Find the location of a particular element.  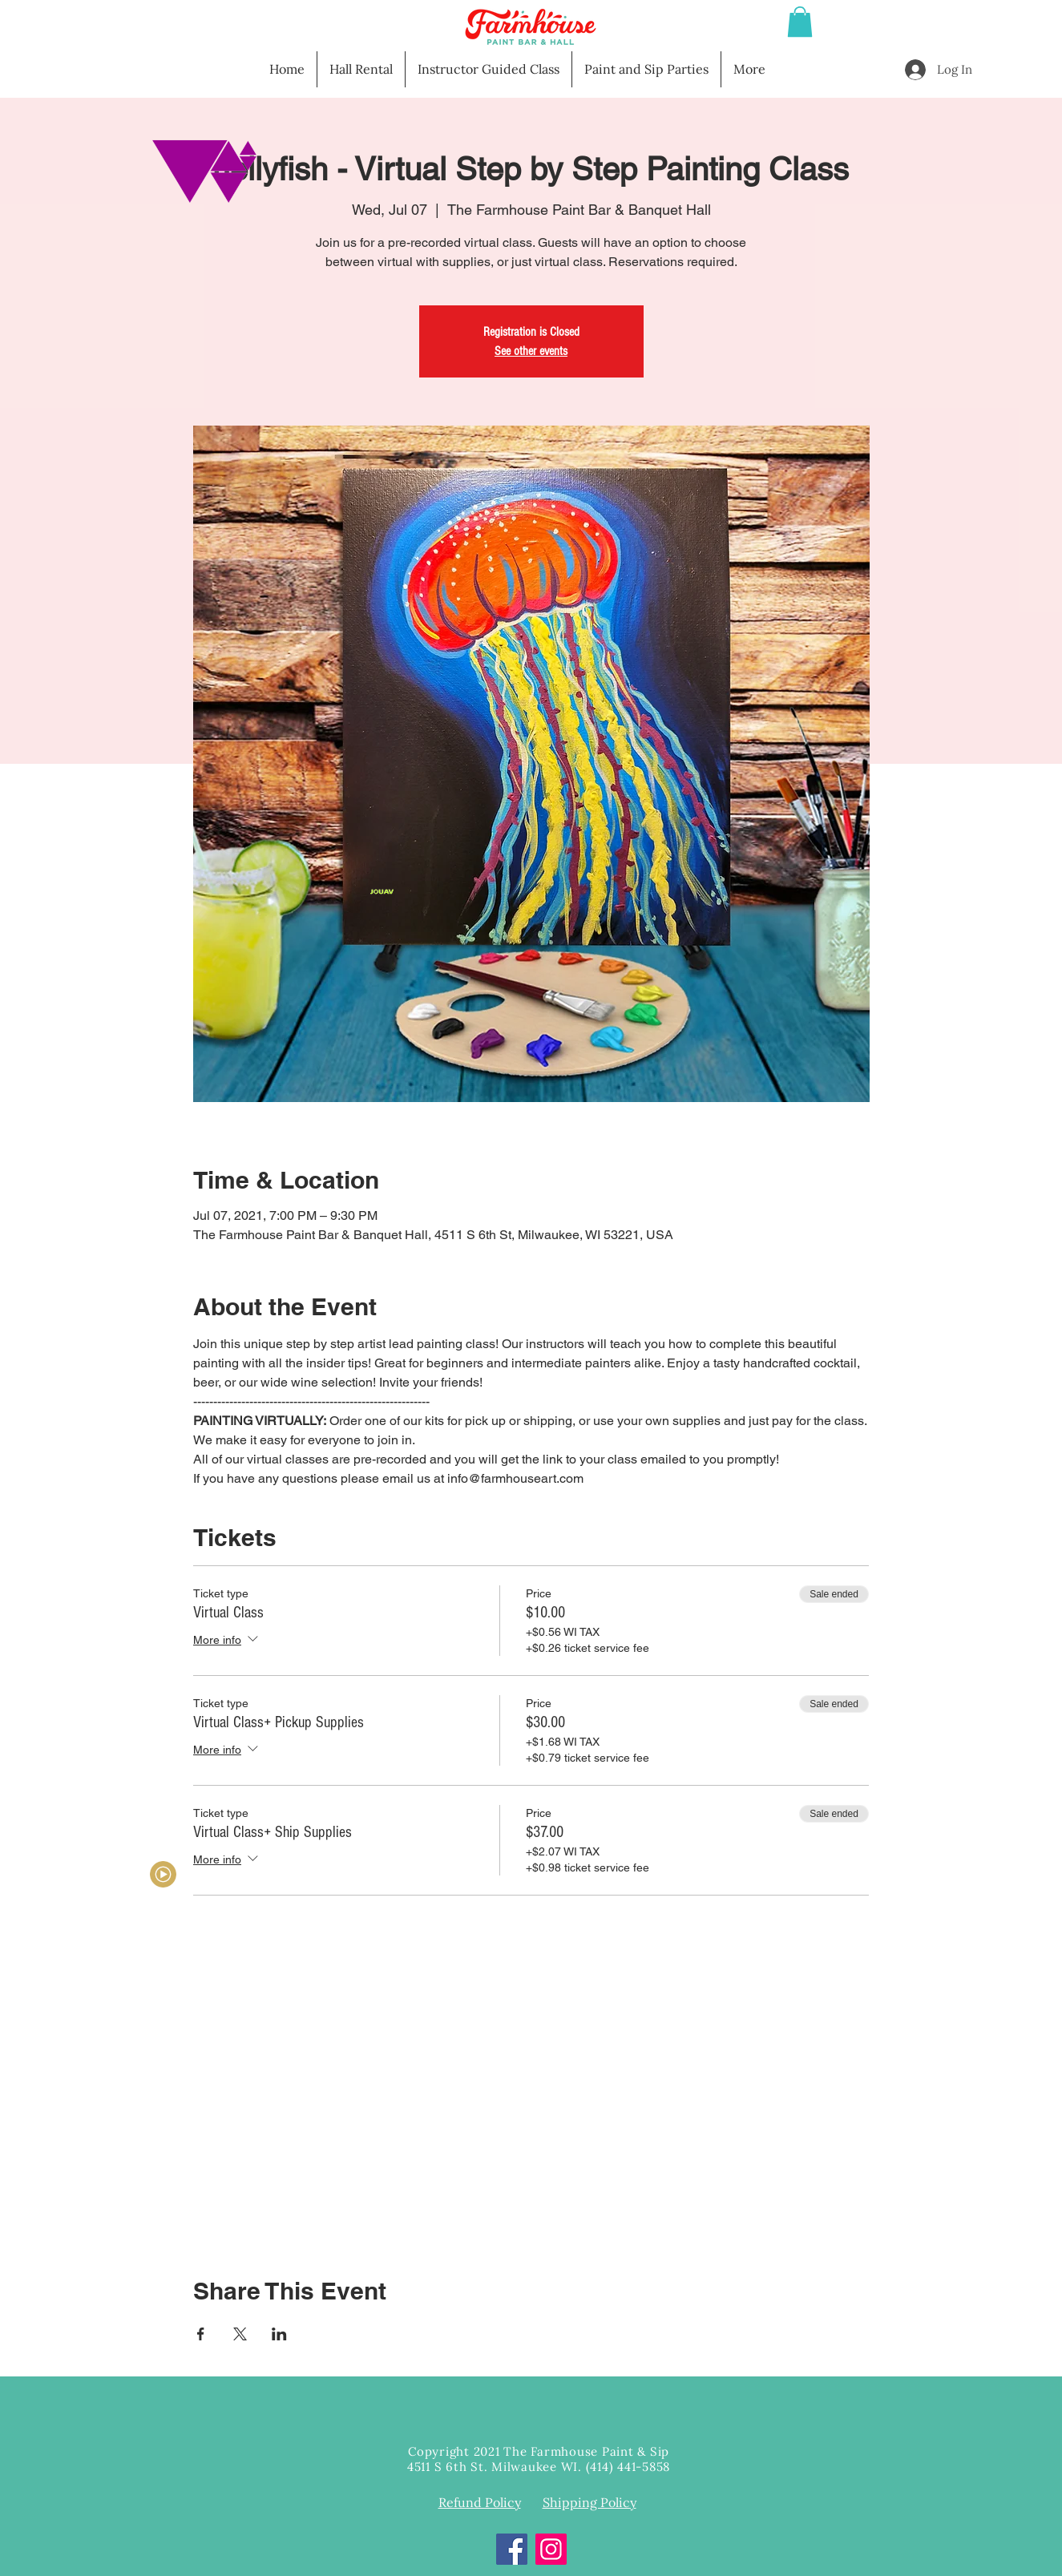

open youtube music app is located at coordinates (163, 1874).